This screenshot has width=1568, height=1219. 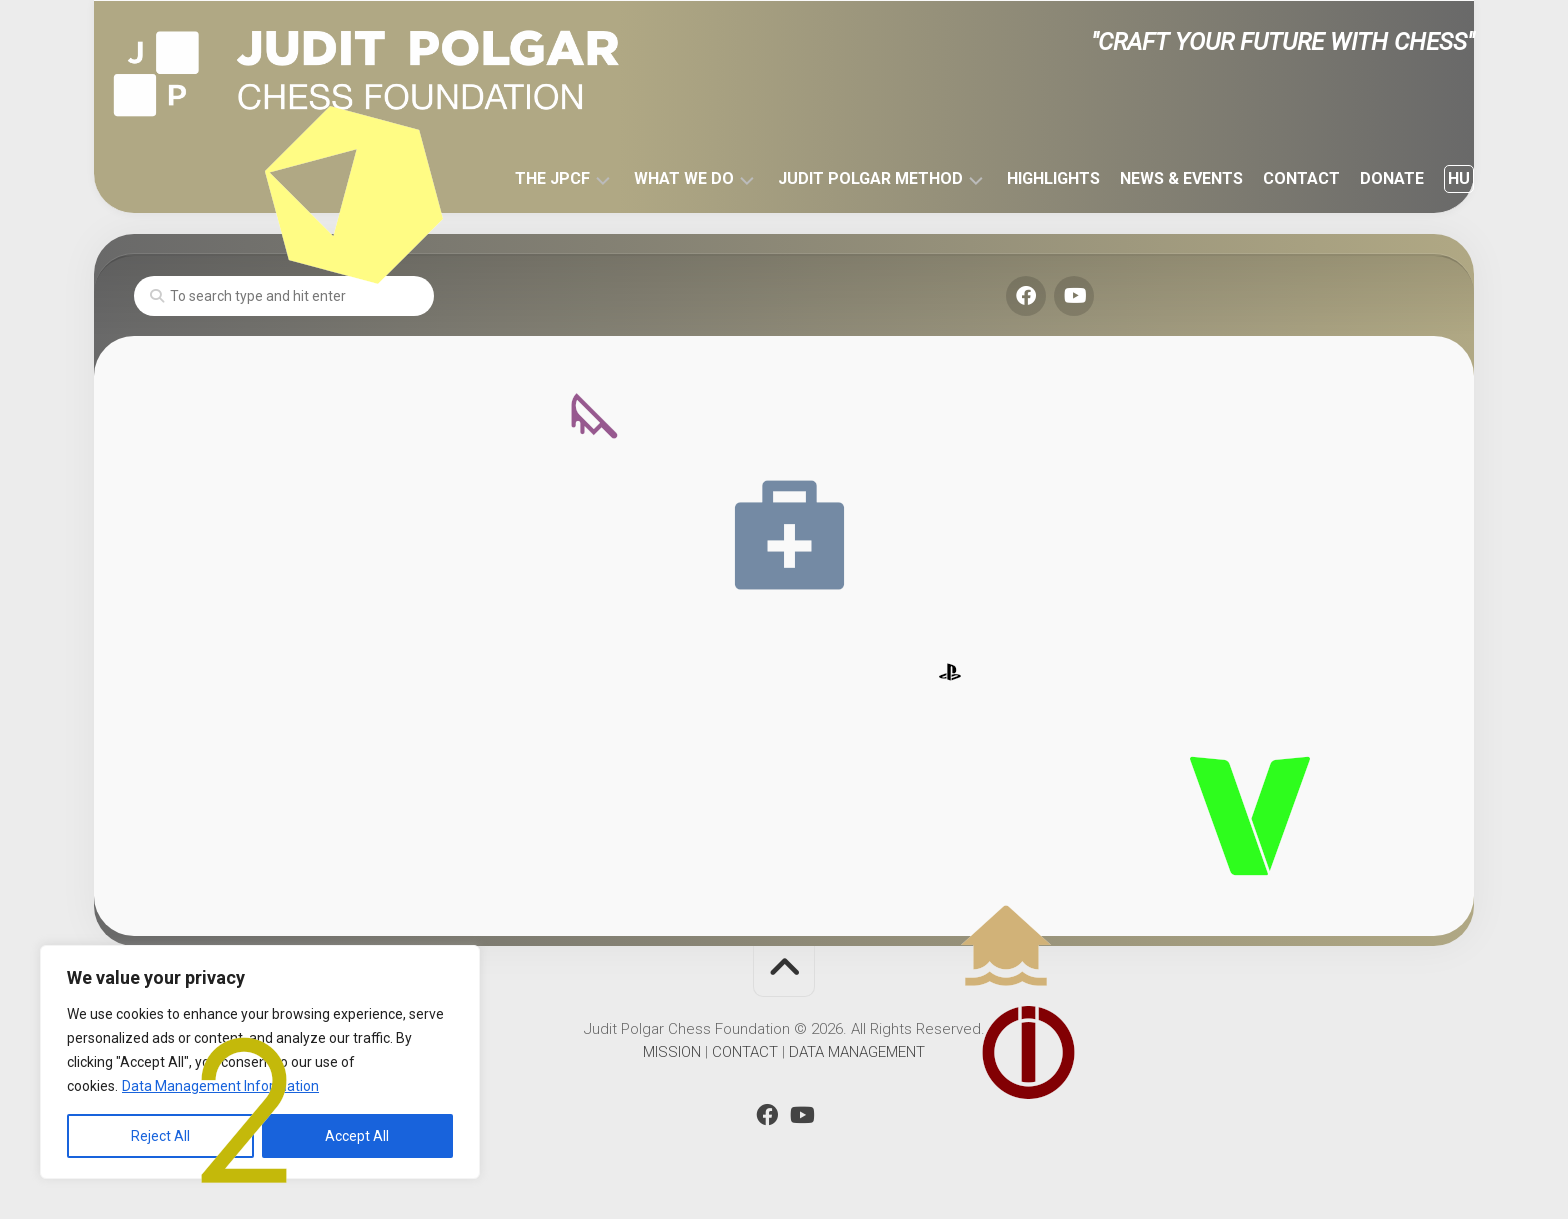 I want to click on crystal programming language logo, so click(x=354, y=195).